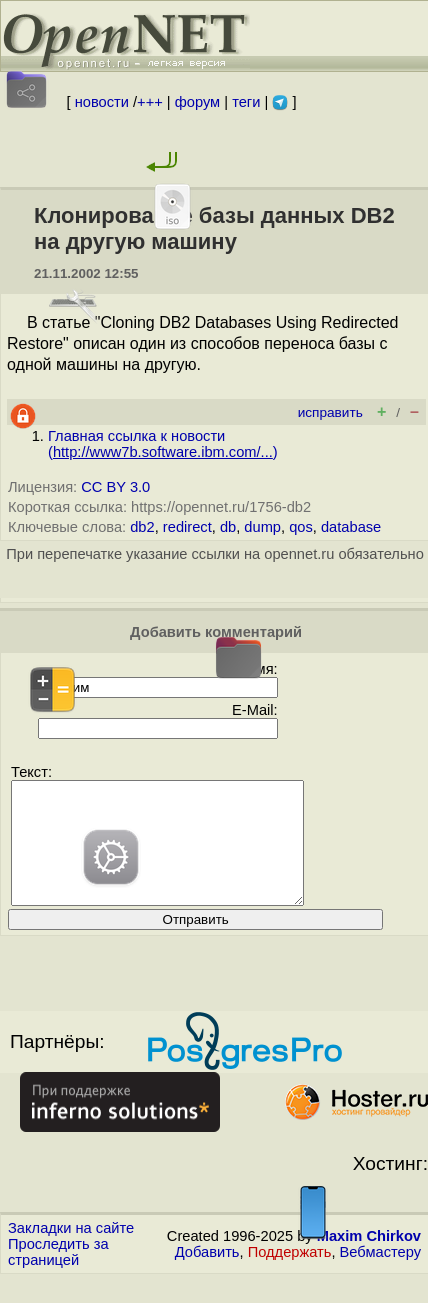  I want to click on reply to all recipients of an email, so click(161, 160).